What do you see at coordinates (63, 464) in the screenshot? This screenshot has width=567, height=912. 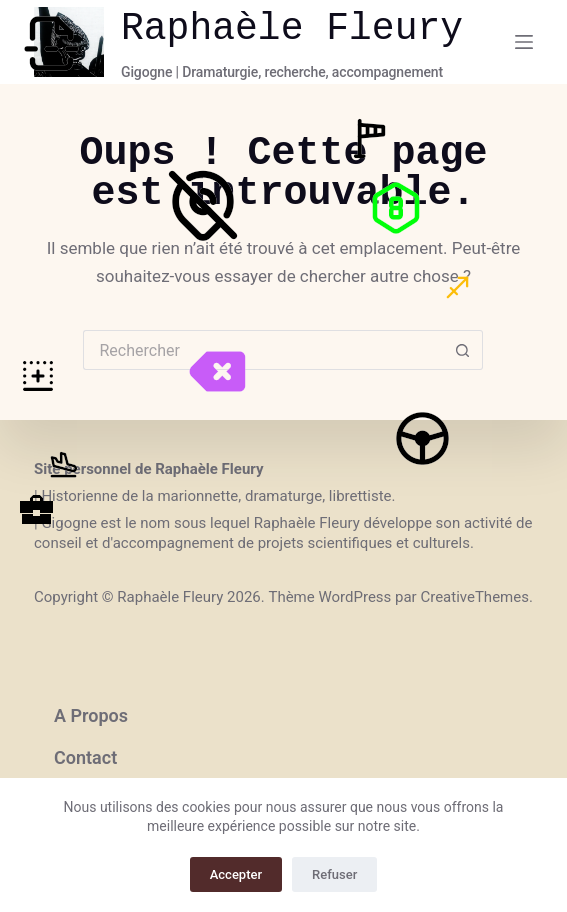 I see `view flight arrival information` at bounding box center [63, 464].